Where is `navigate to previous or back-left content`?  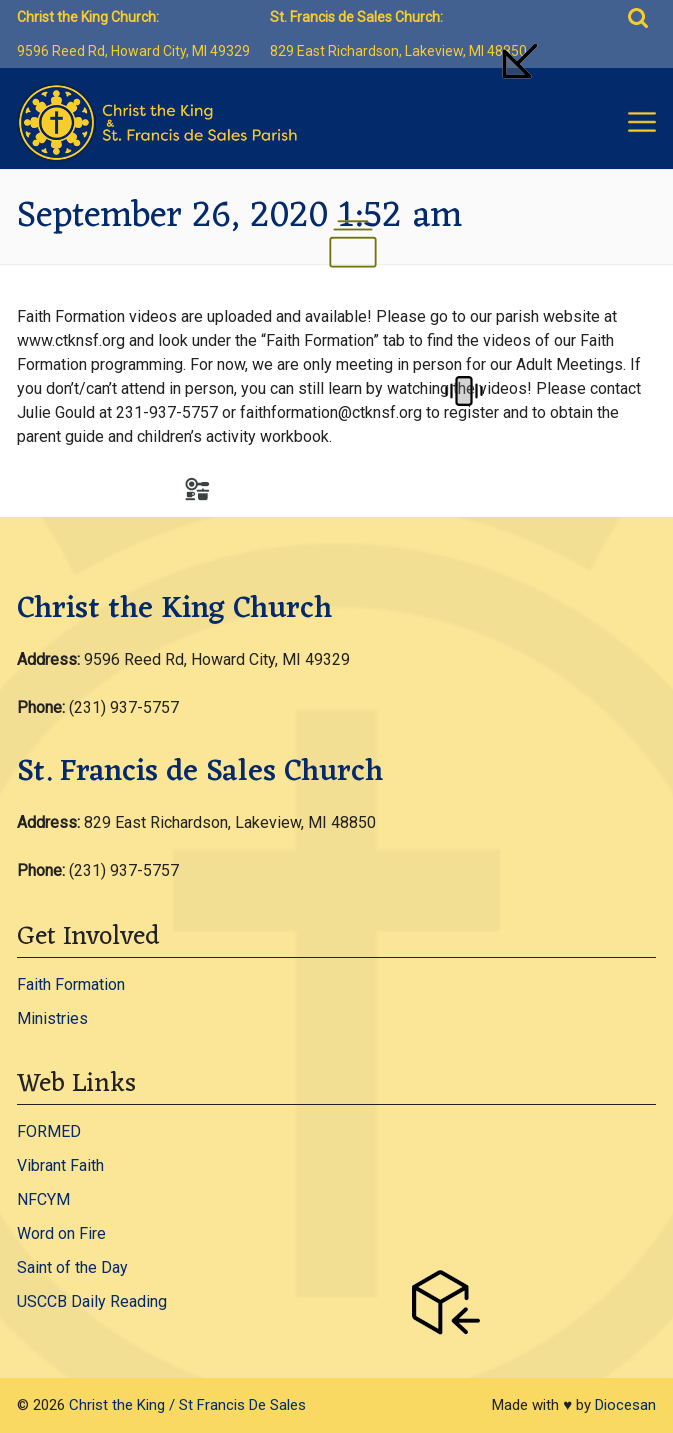
navigate to previous or back-left content is located at coordinates (520, 61).